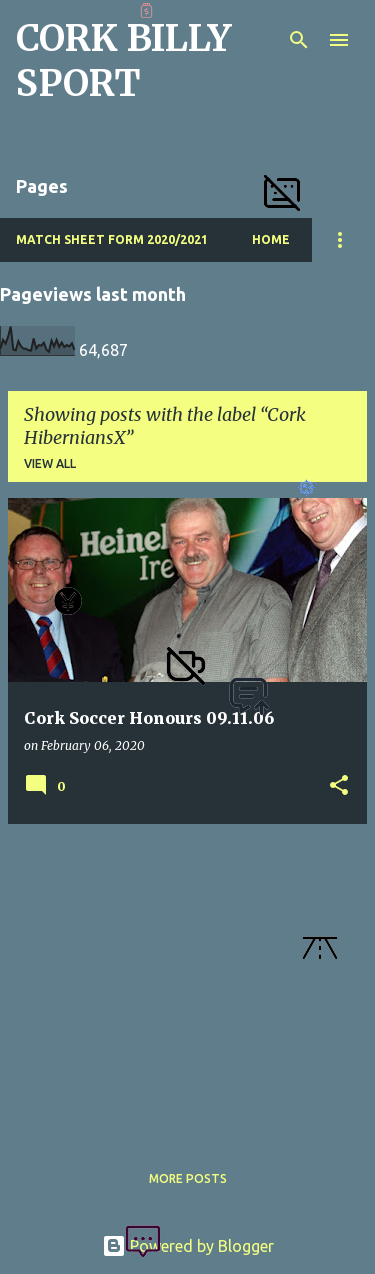 Image resolution: width=375 pixels, height=1274 pixels. I want to click on disable keyboard input, so click(282, 193).